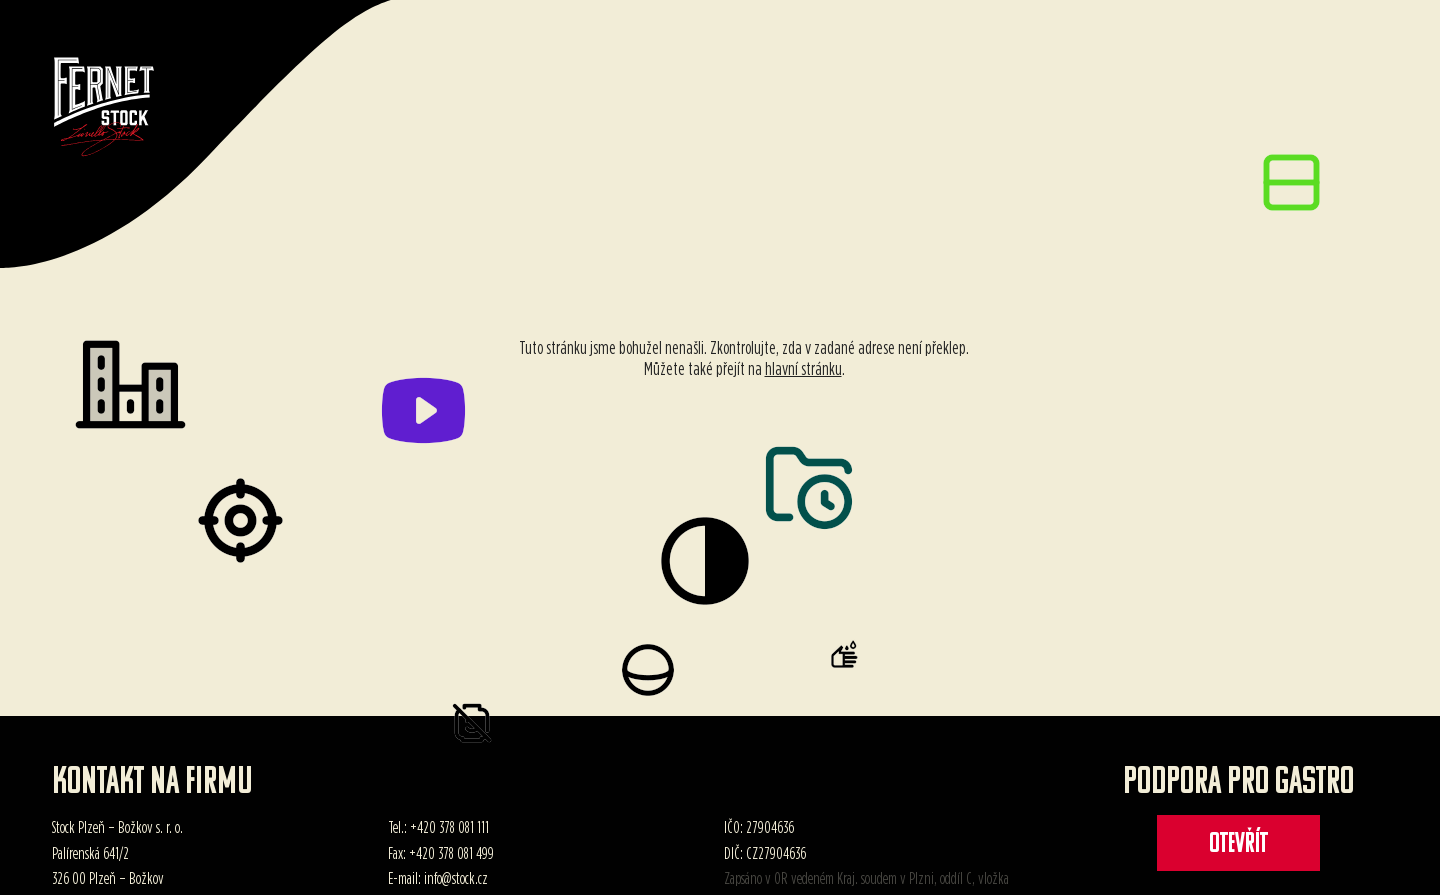  I want to click on view city or urban location, so click(130, 384).